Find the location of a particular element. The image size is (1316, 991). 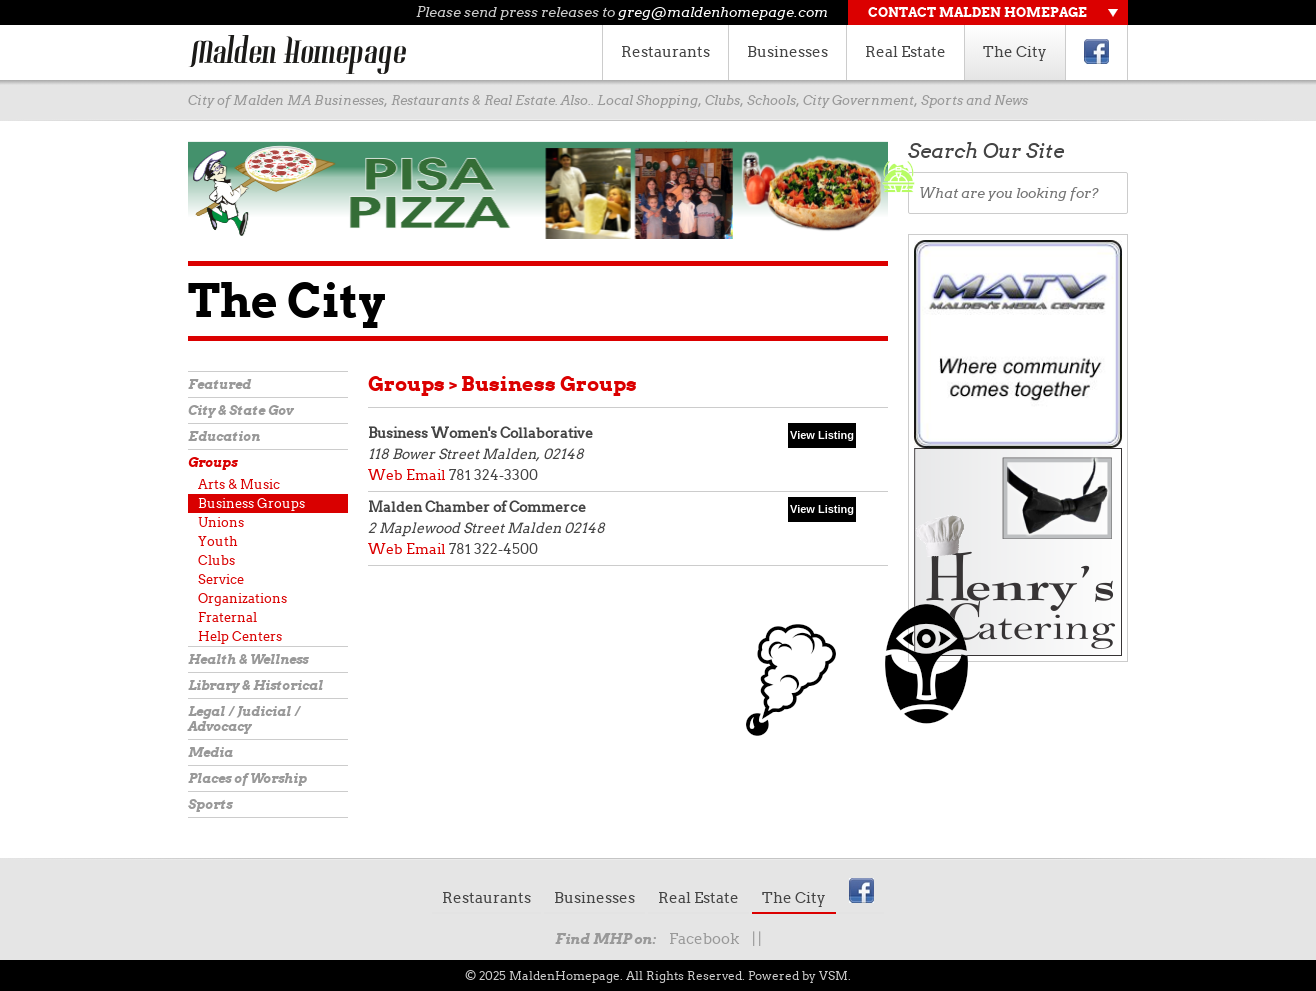

activate mystical vision or special sight ability is located at coordinates (927, 663).